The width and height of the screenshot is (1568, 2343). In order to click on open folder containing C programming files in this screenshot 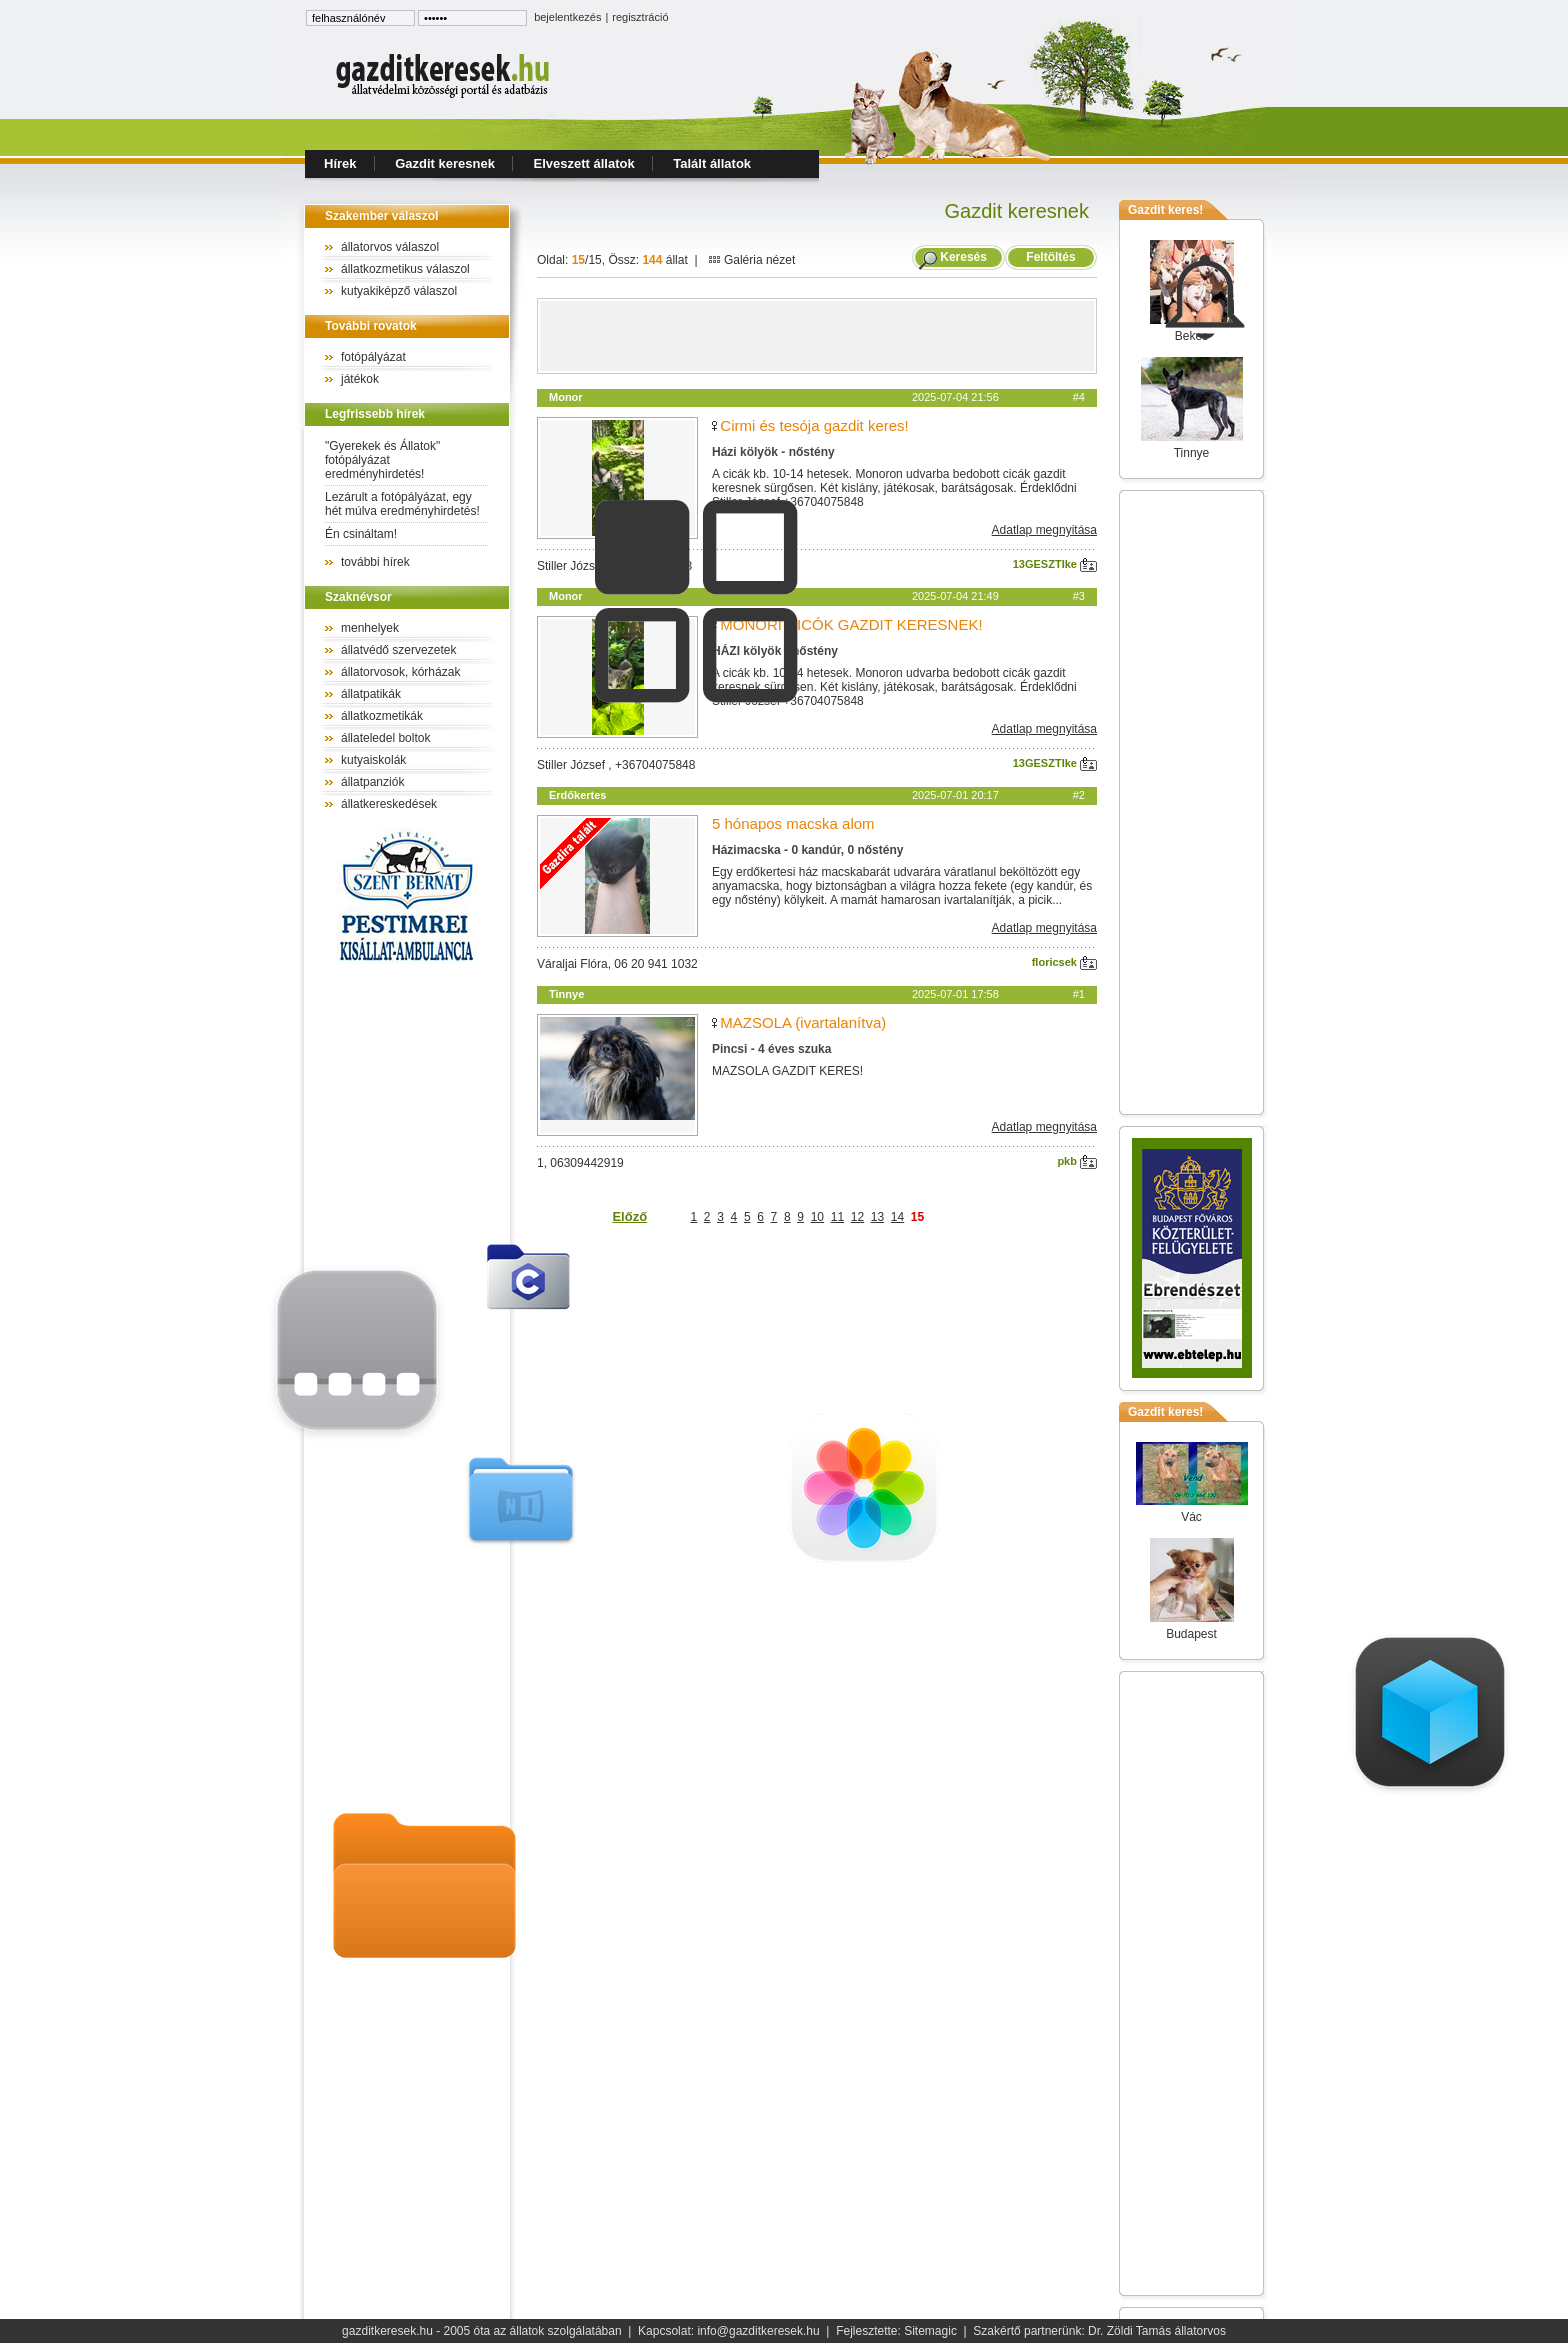, I will do `click(528, 1279)`.